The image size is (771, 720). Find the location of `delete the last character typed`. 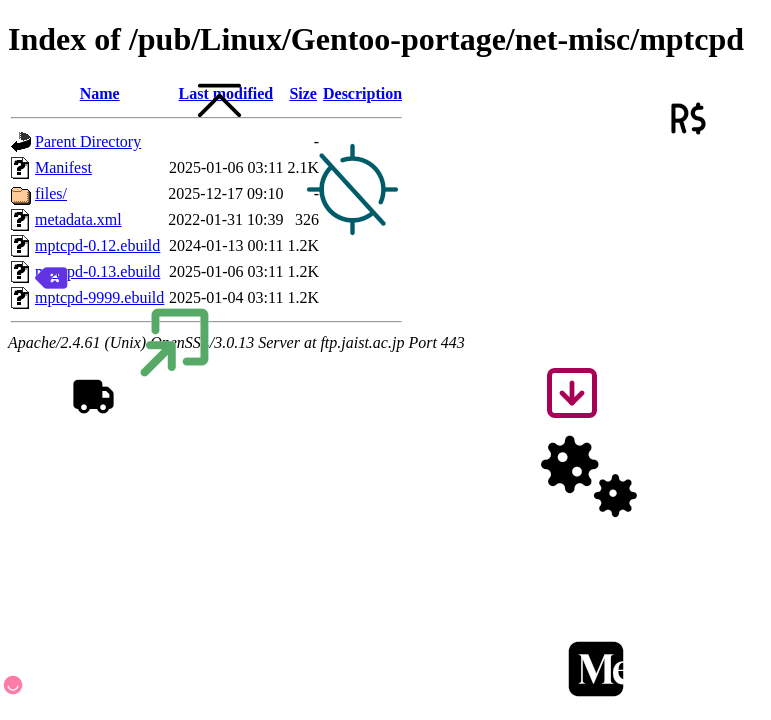

delete the last character typed is located at coordinates (53, 278).